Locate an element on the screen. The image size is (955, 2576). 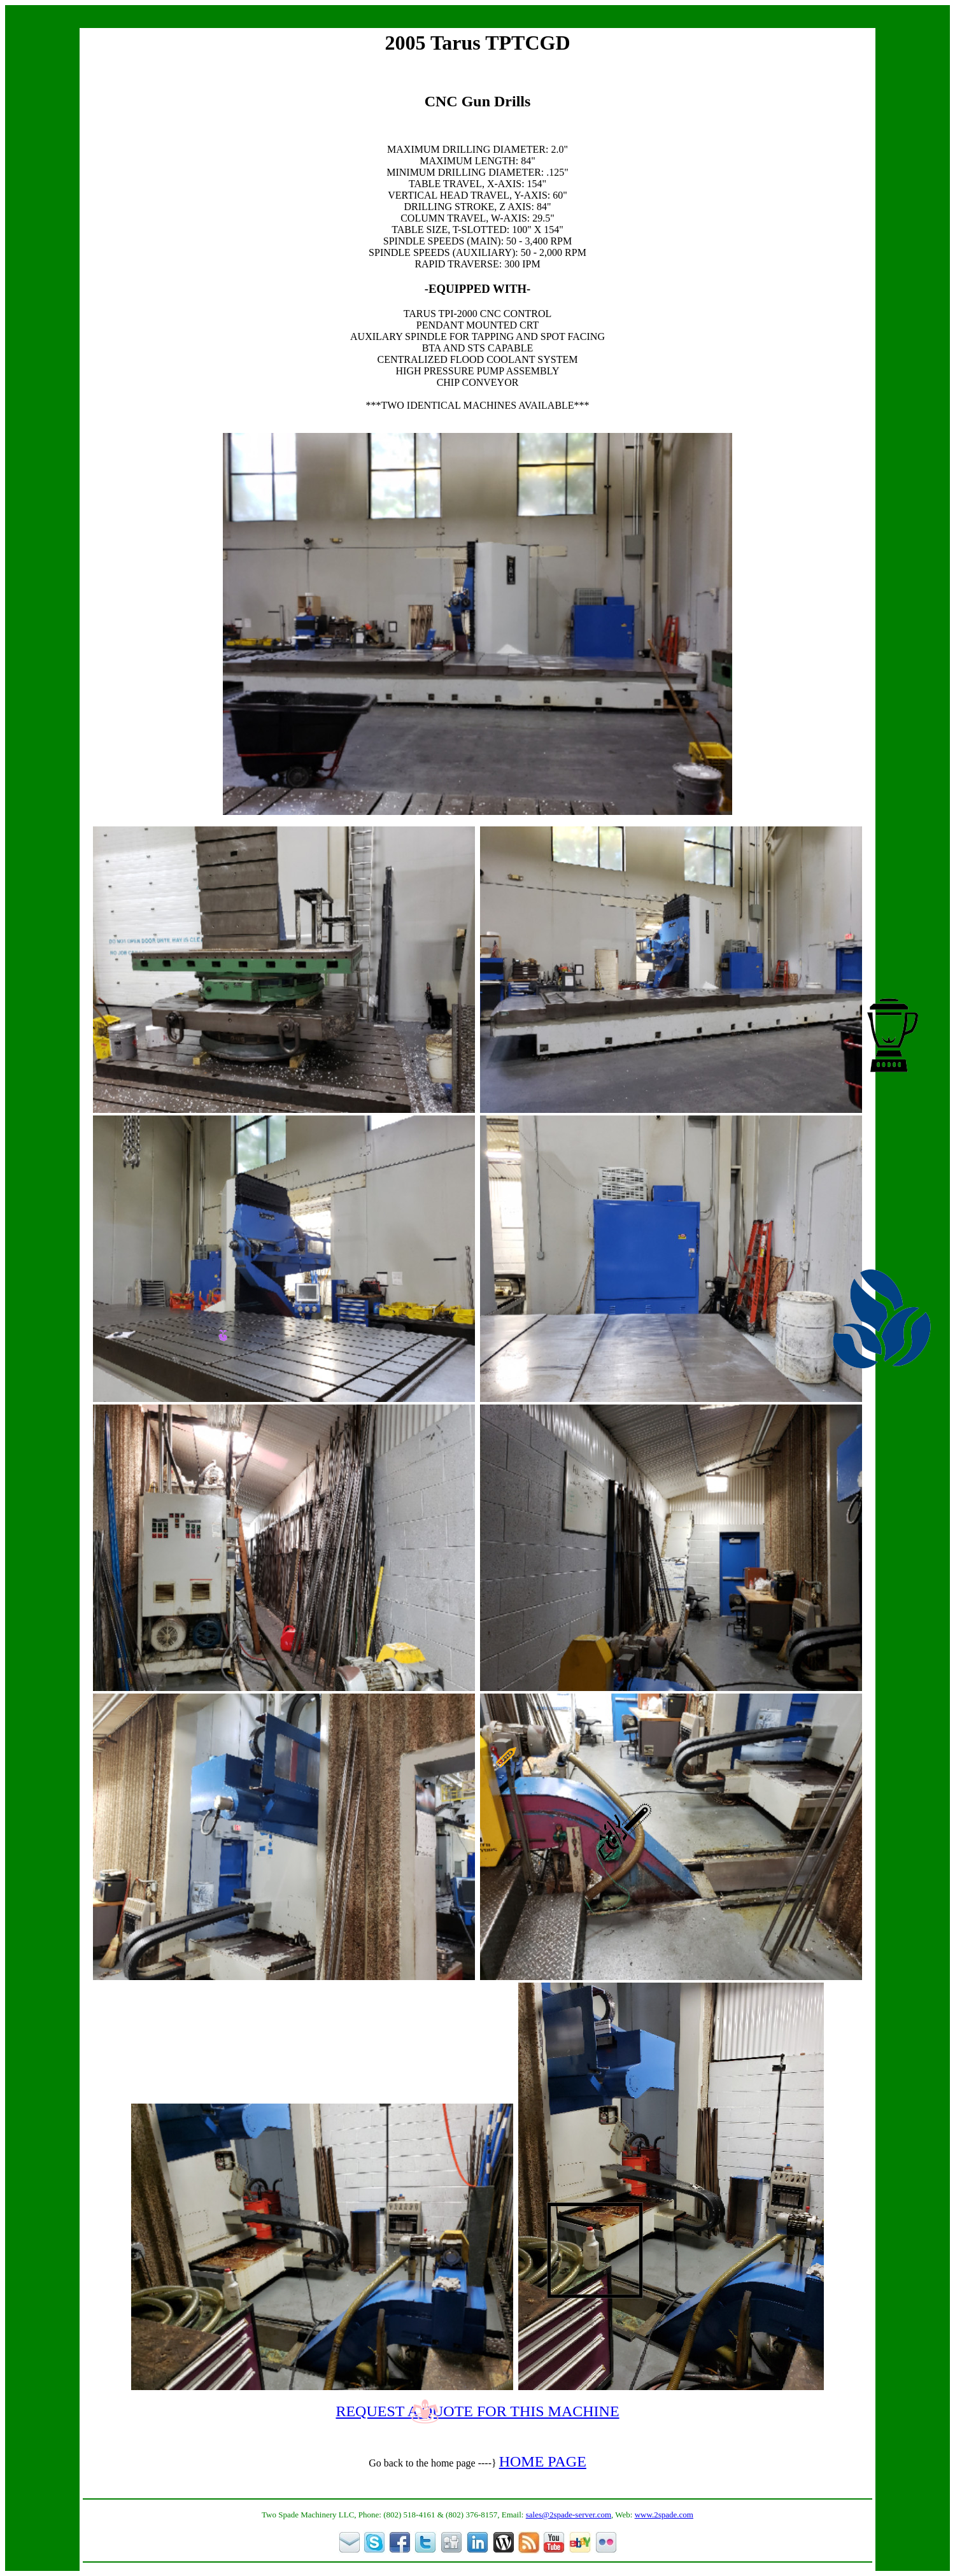
plant a seed or start growing crops is located at coordinates (223, 1335).